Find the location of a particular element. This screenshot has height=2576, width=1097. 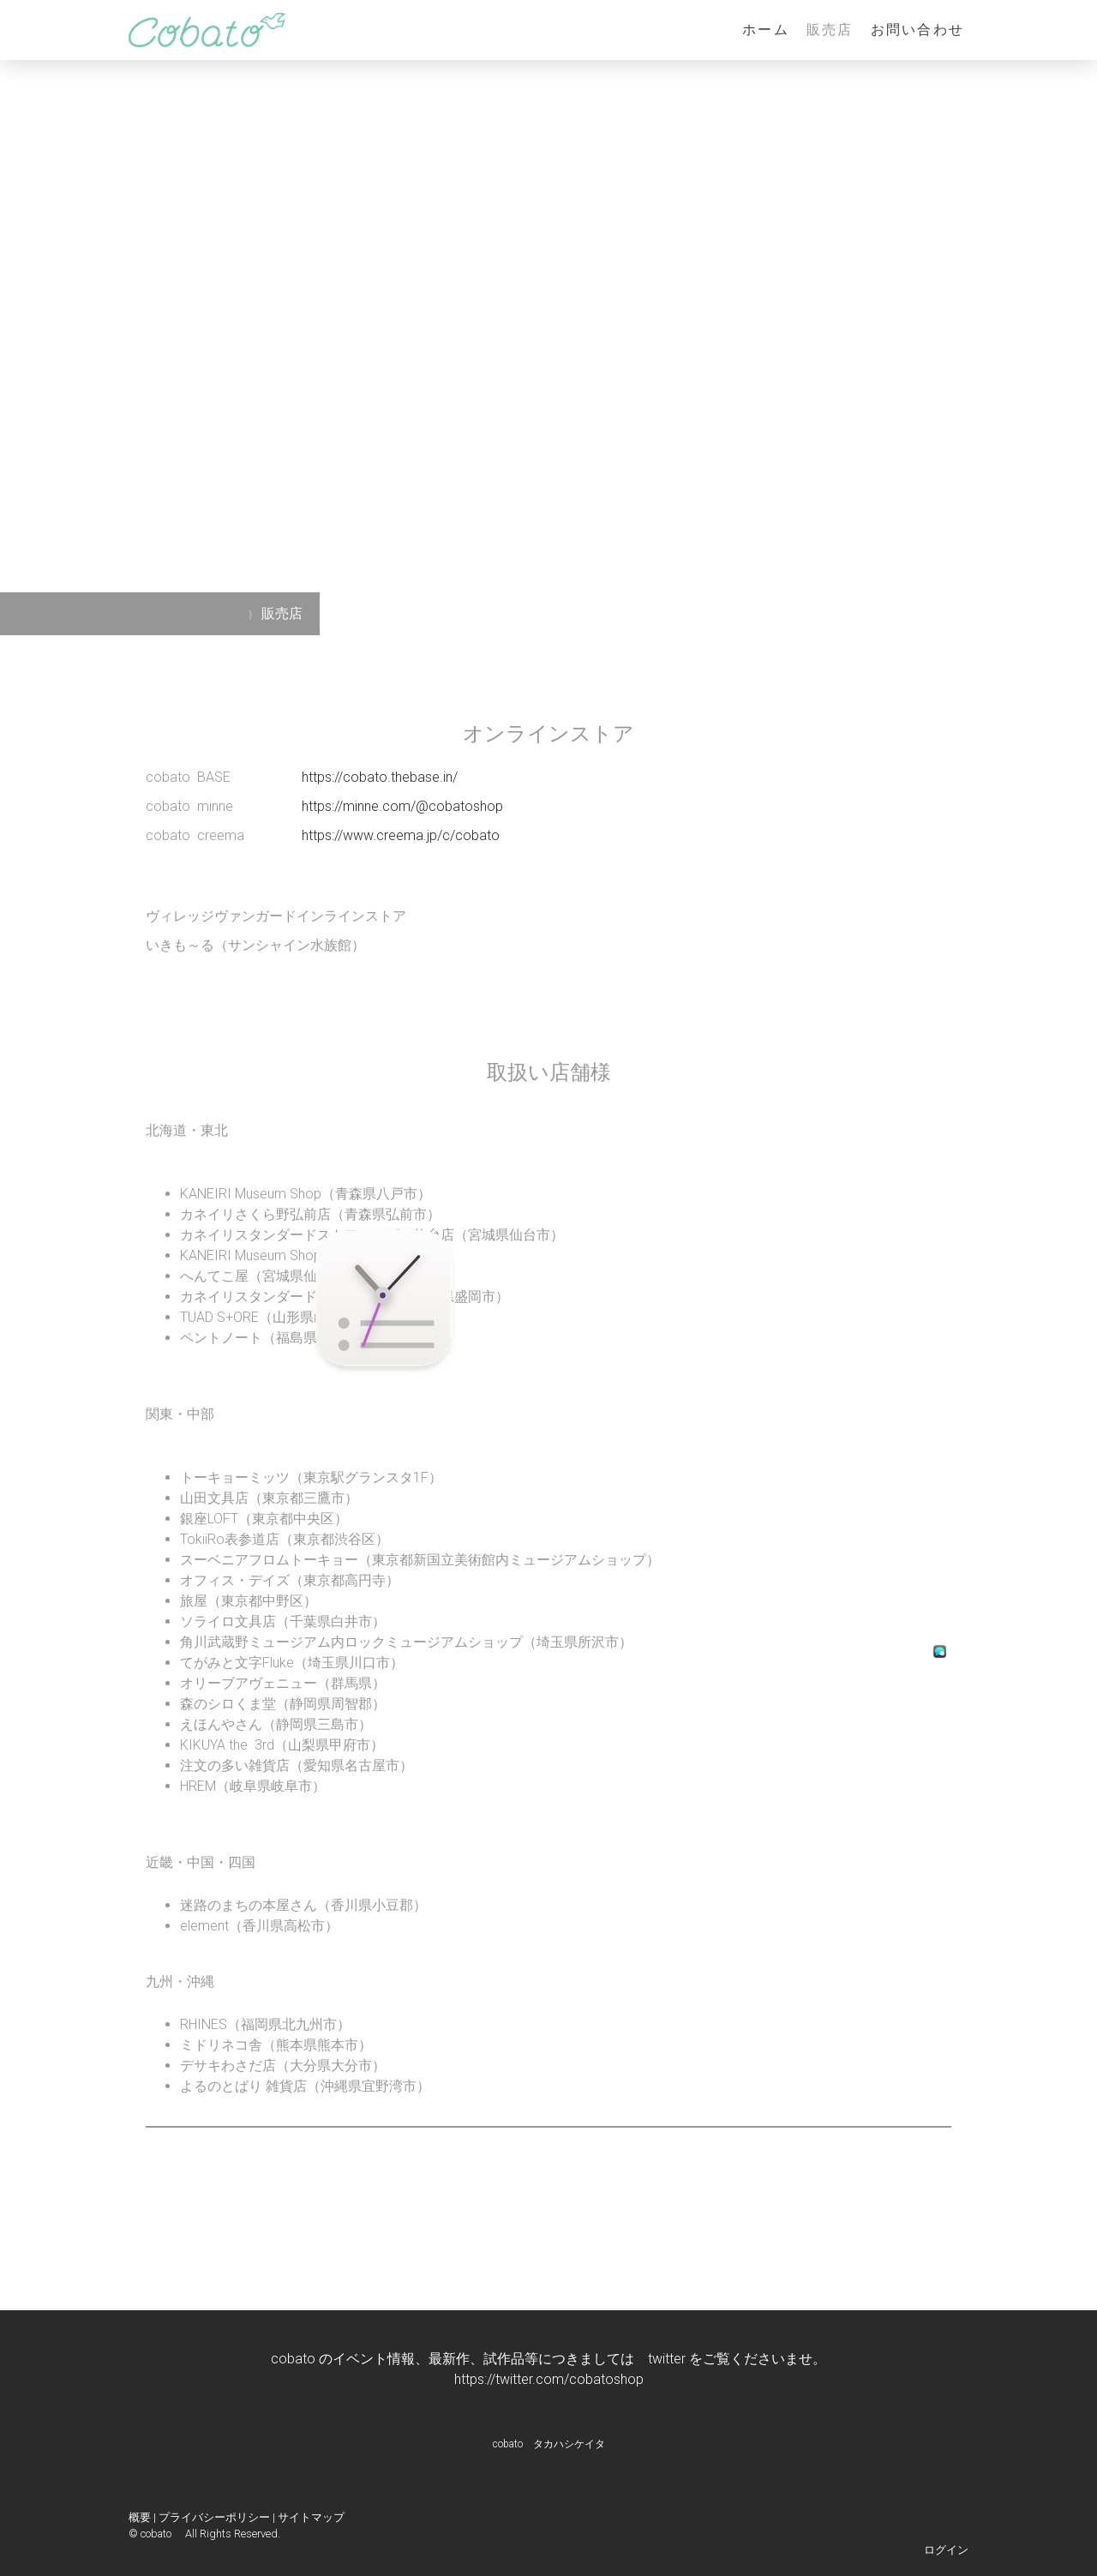

open fractal messaging app is located at coordinates (939, 1651).